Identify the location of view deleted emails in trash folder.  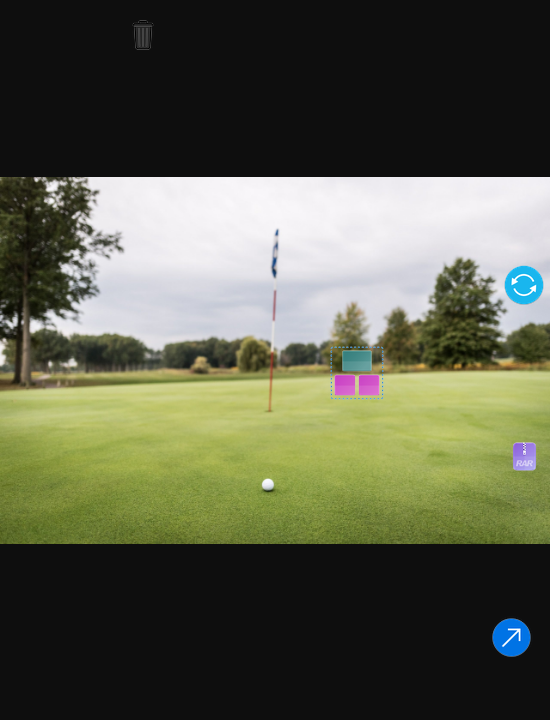
(143, 35).